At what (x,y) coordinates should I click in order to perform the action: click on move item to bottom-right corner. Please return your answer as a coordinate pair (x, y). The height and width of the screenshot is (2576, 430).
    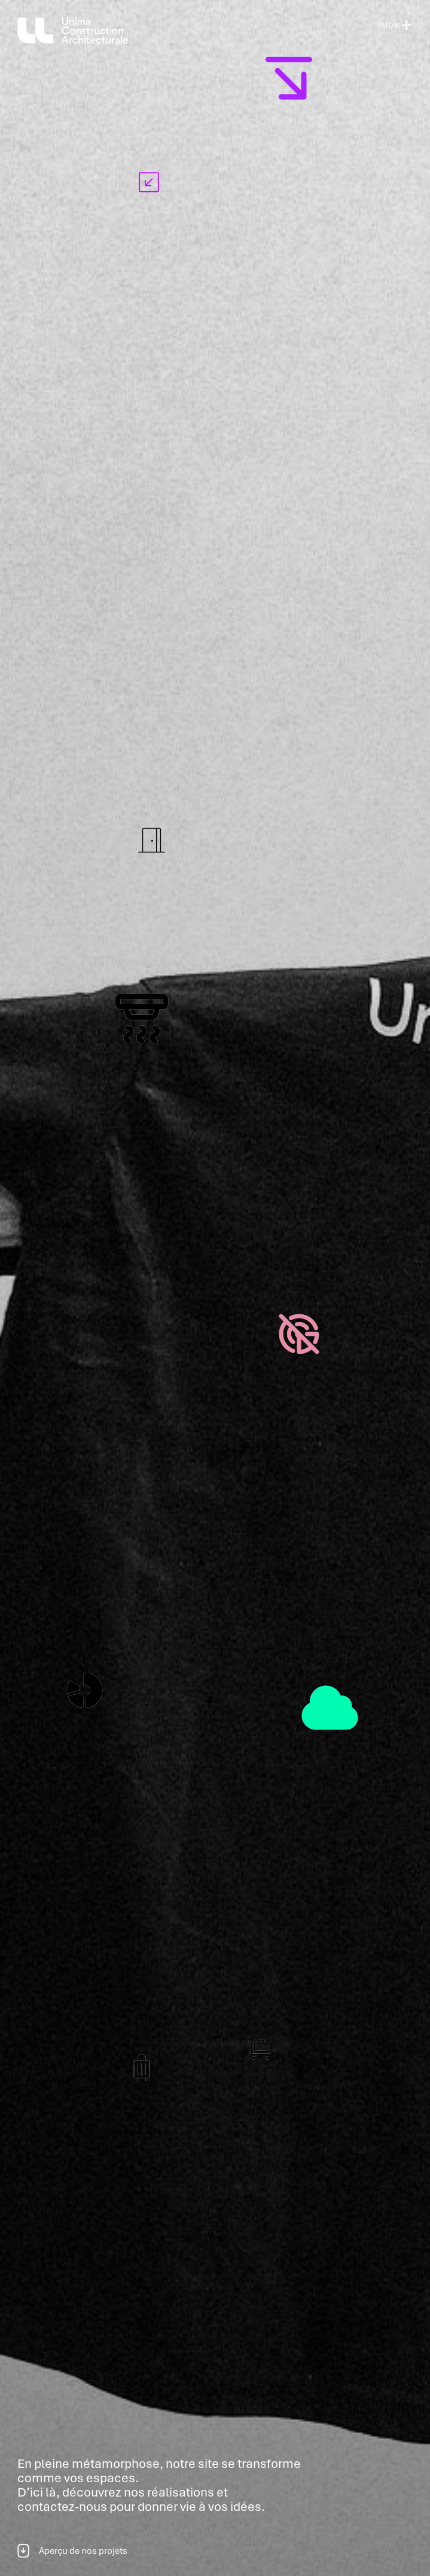
    Looking at the image, I should click on (289, 80).